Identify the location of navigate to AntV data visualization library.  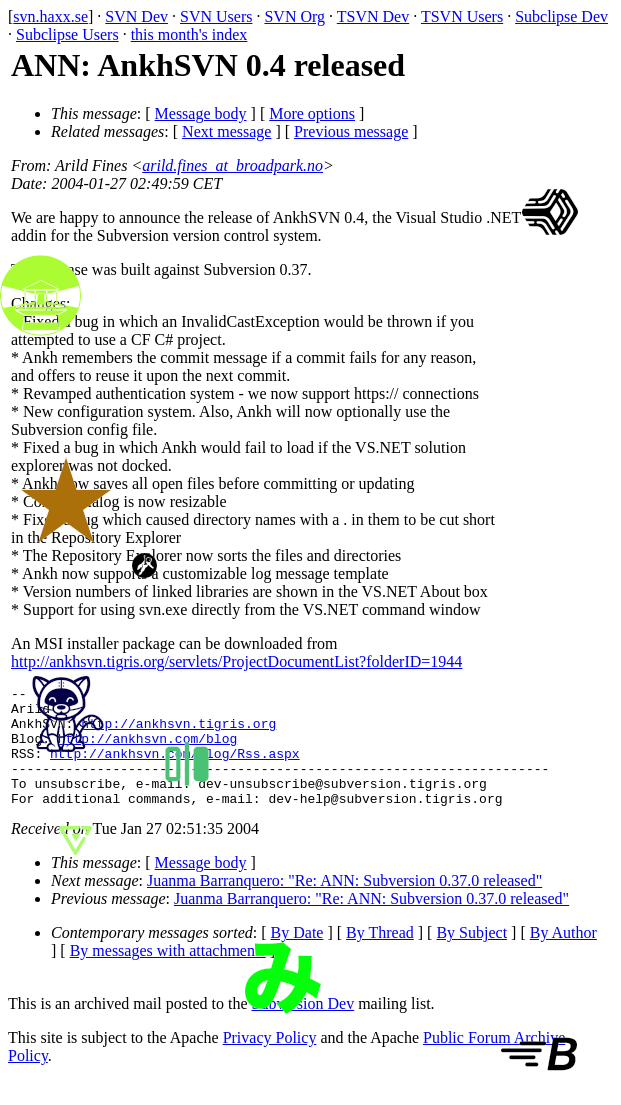
(75, 840).